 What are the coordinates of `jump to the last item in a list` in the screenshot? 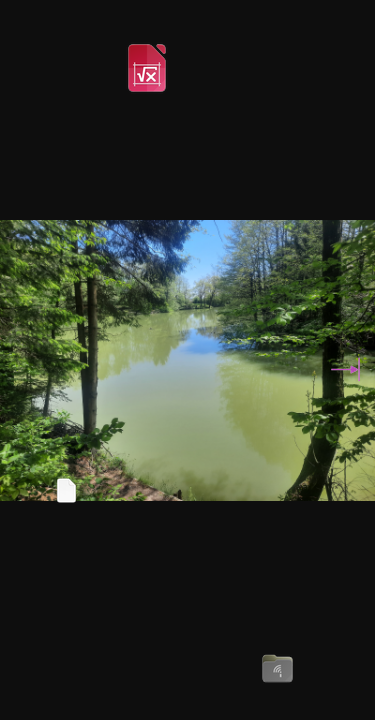 It's located at (345, 369).